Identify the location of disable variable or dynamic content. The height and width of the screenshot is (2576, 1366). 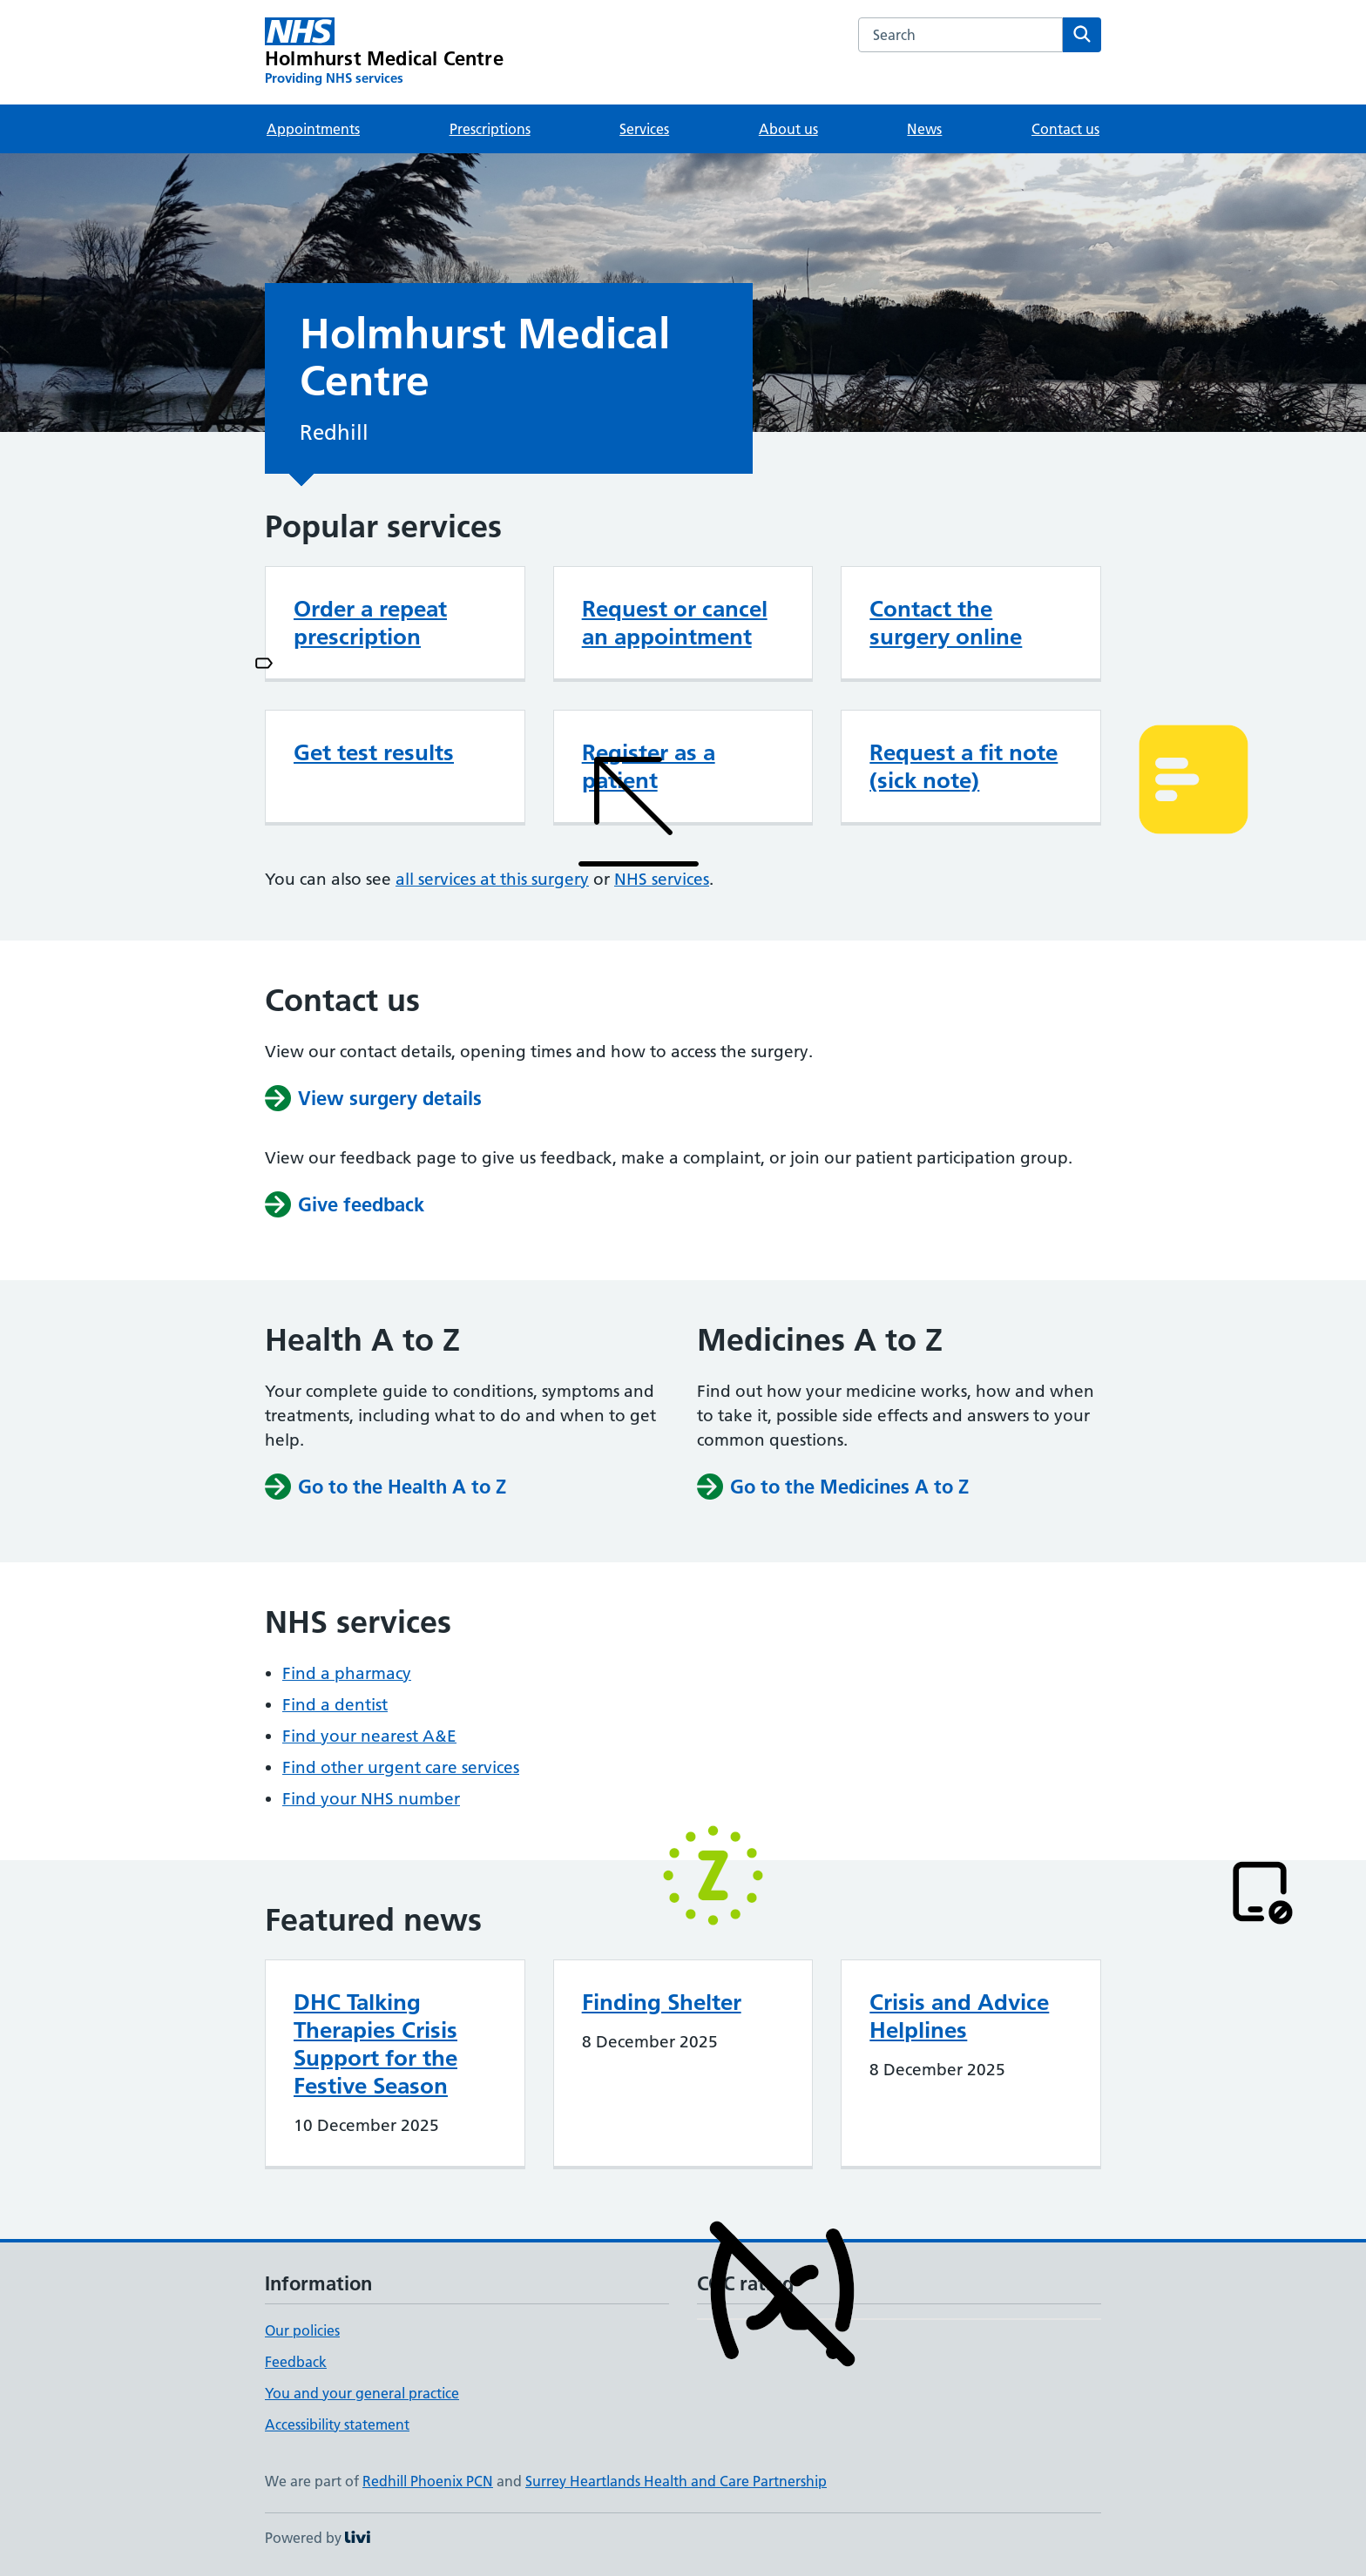
(782, 2294).